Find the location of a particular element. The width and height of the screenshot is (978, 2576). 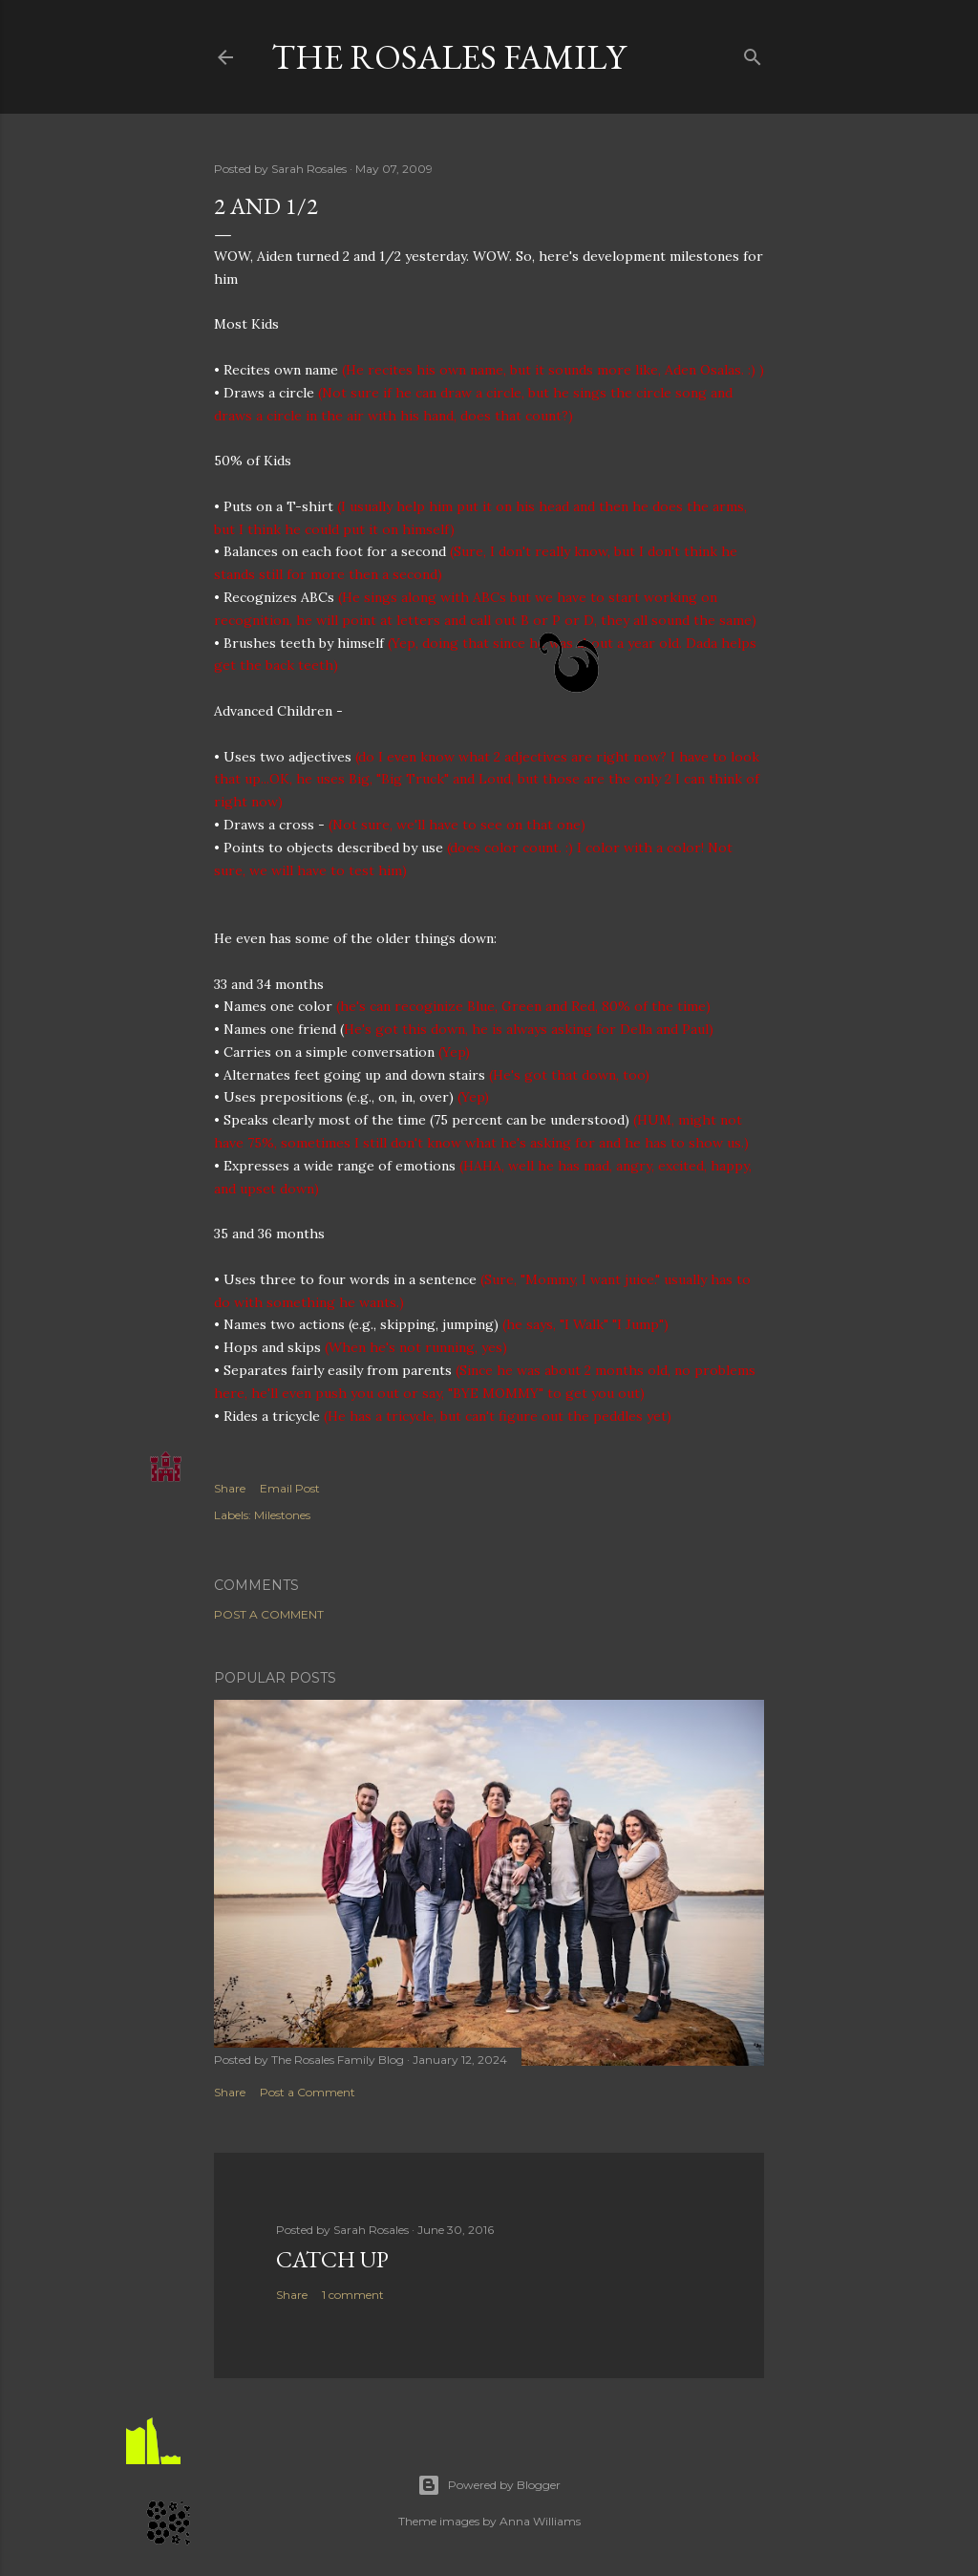

access the garden or floral collection is located at coordinates (168, 2522).